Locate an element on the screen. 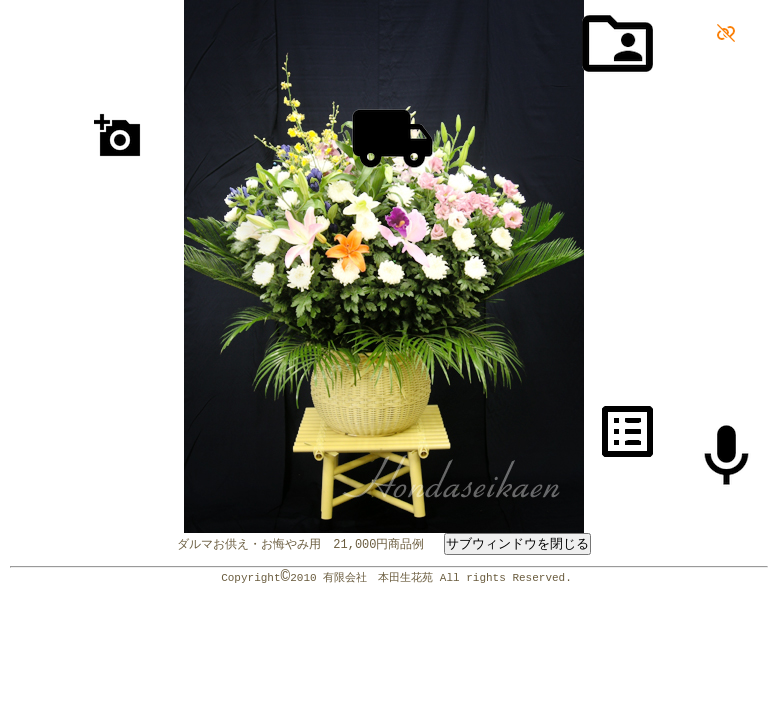  indicates a broken or invalid link is located at coordinates (726, 33).